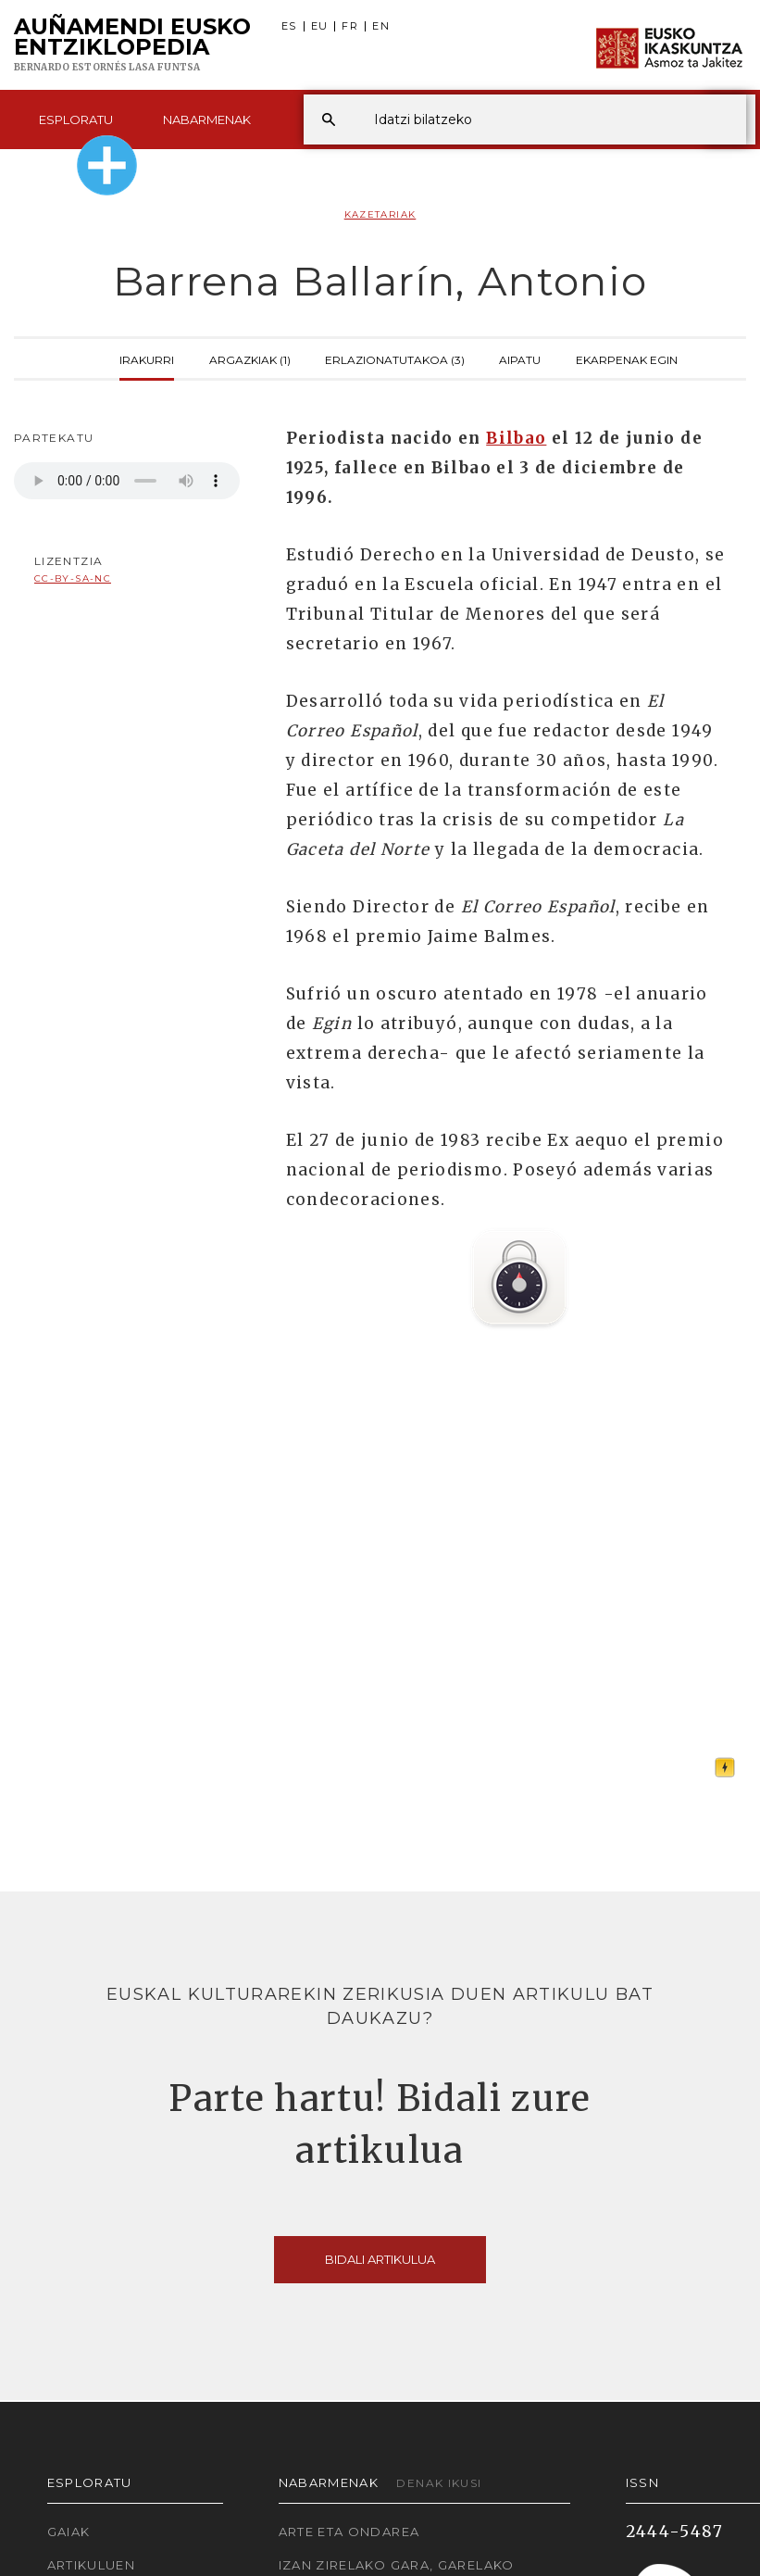  What do you see at coordinates (725, 1767) in the screenshot?
I see `access power management settings` at bounding box center [725, 1767].